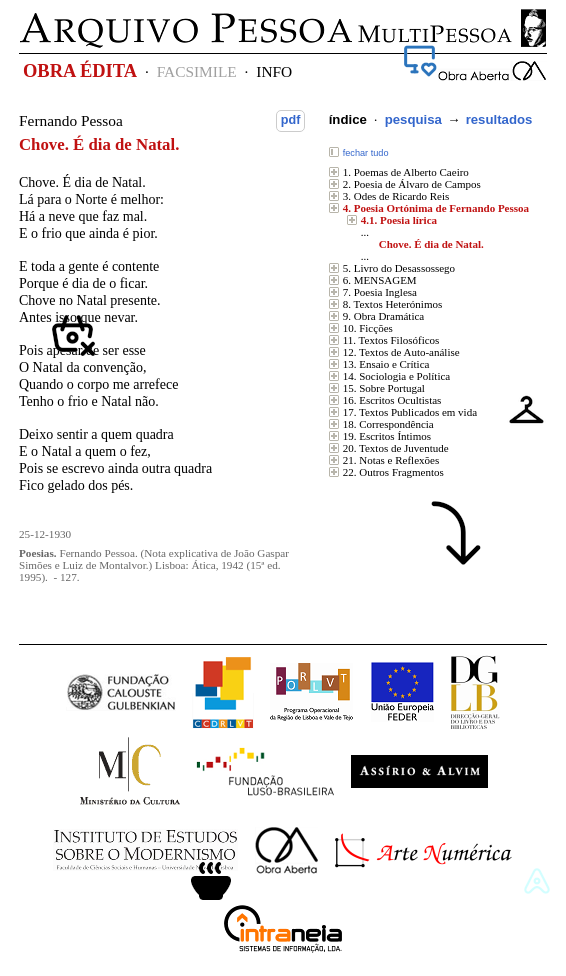 The image size is (566, 976). What do you see at coordinates (456, 533) in the screenshot?
I see `redirect or forward content downward` at bounding box center [456, 533].